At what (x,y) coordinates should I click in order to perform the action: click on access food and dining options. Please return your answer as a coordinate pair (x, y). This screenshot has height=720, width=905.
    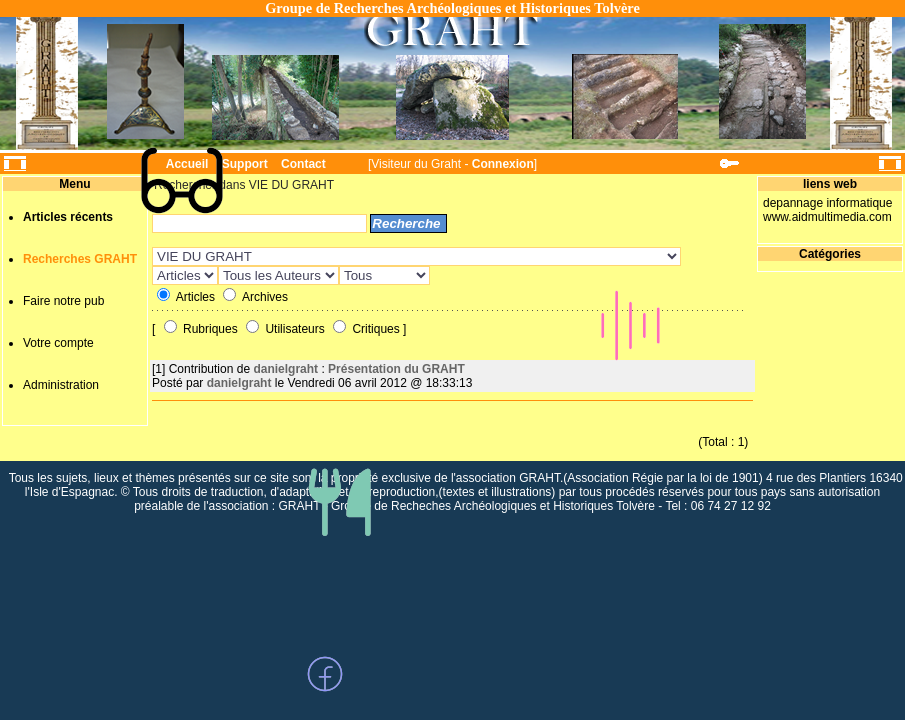
    Looking at the image, I should click on (341, 501).